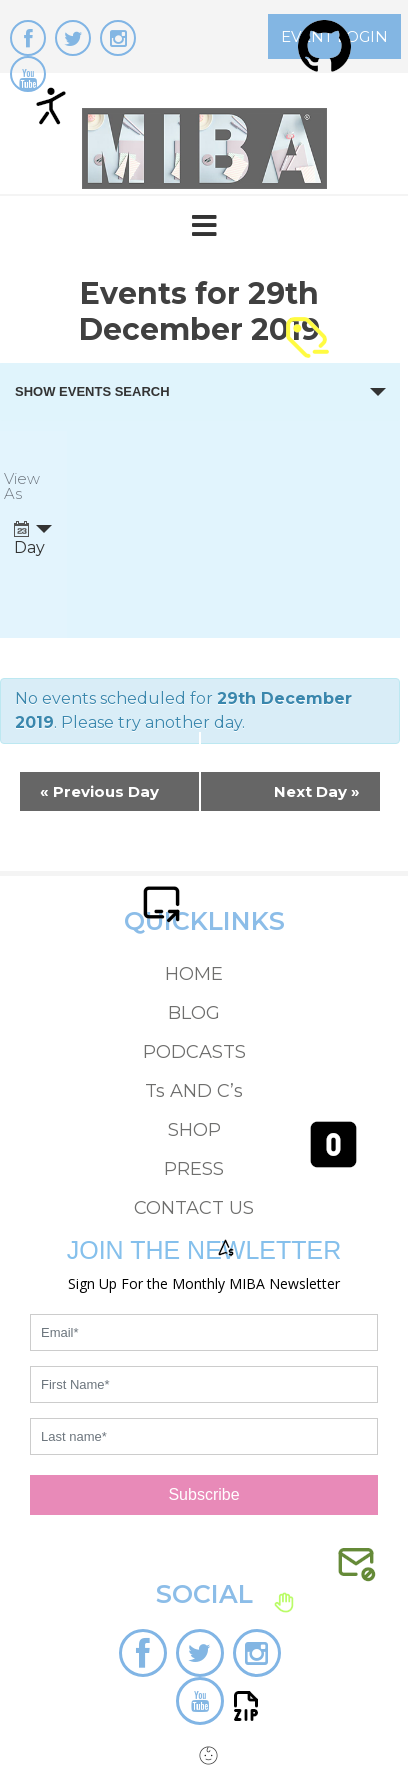 Image resolution: width=408 pixels, height=1779 pixels. What do you see at coordinates (208, 1755) in the screenshot?
I see `access parenting or baby-related features` at bounding box center [208, 1755].